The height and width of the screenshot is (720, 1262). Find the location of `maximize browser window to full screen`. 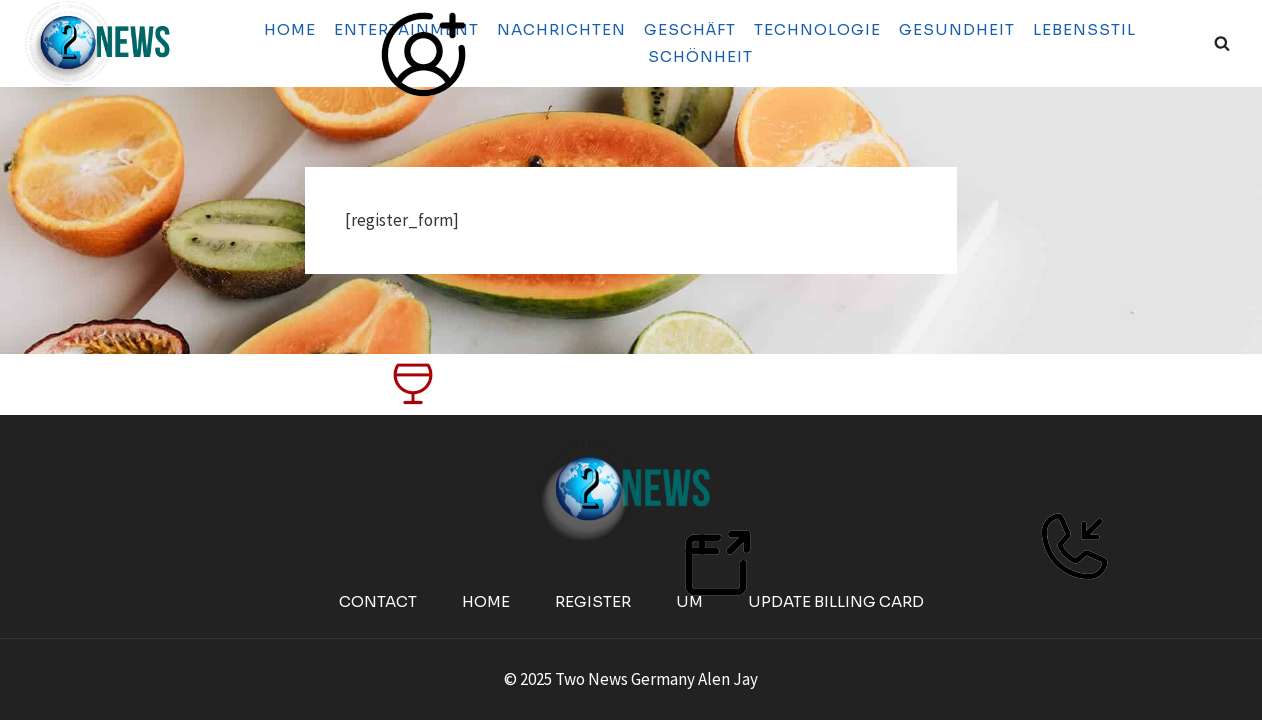

maximize browser window to full screen is located at coordinates (716, 565).